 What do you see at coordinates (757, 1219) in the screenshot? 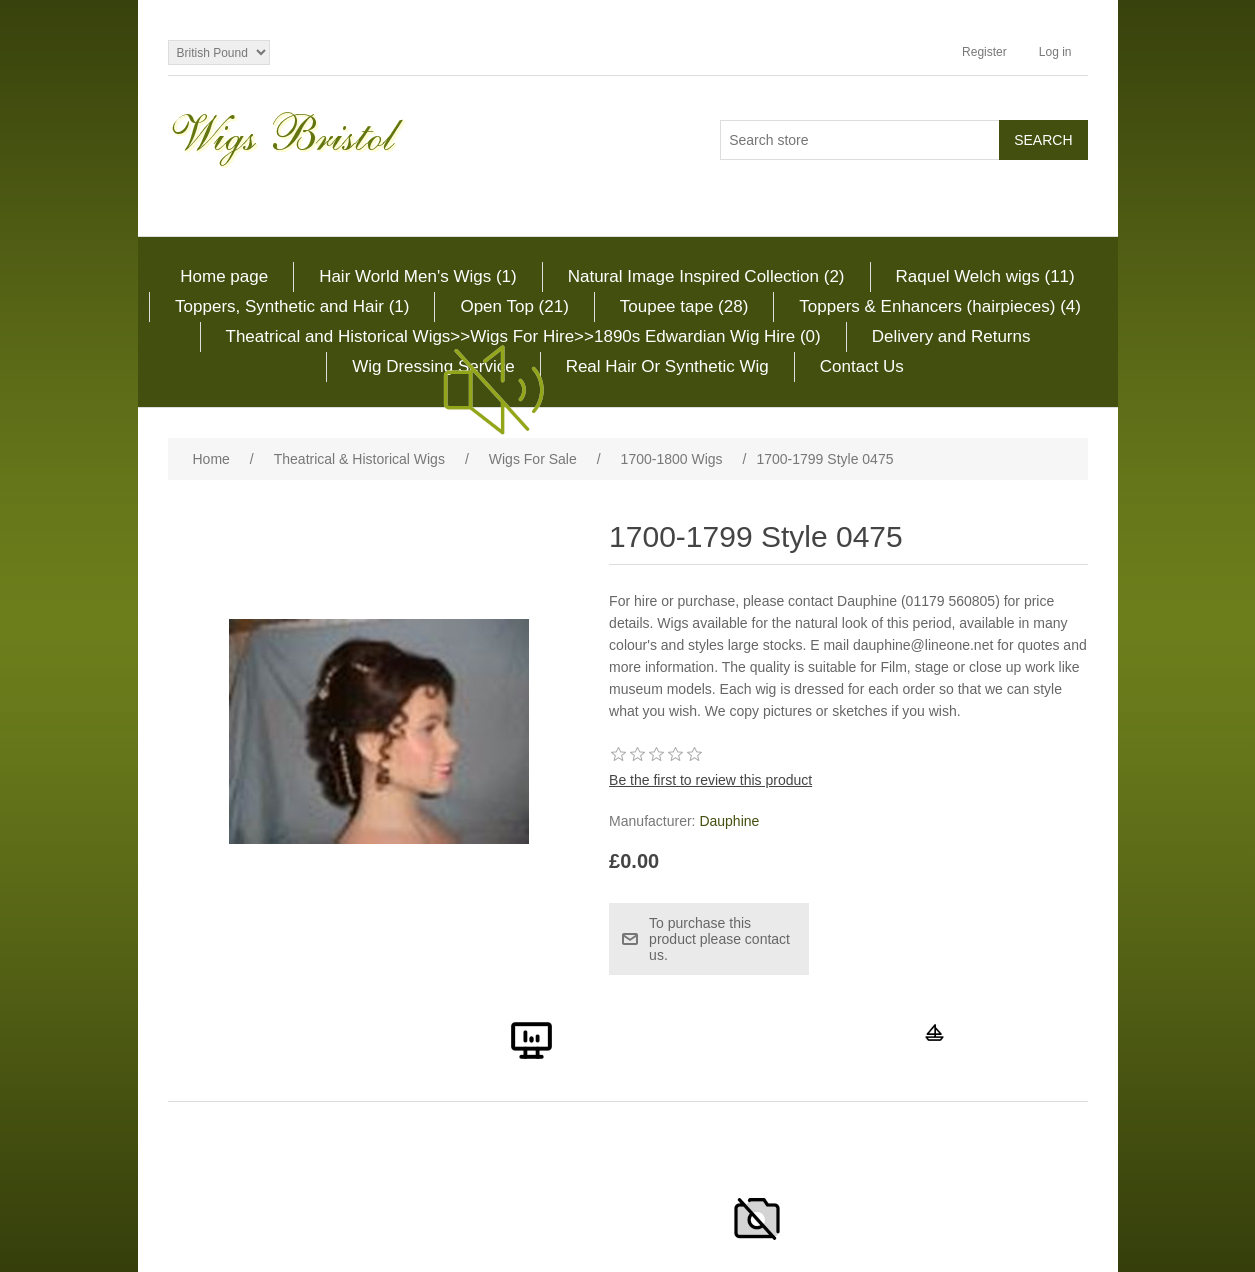
I see `camera is disabled or unavailable` at bounding box center [757, 1219].